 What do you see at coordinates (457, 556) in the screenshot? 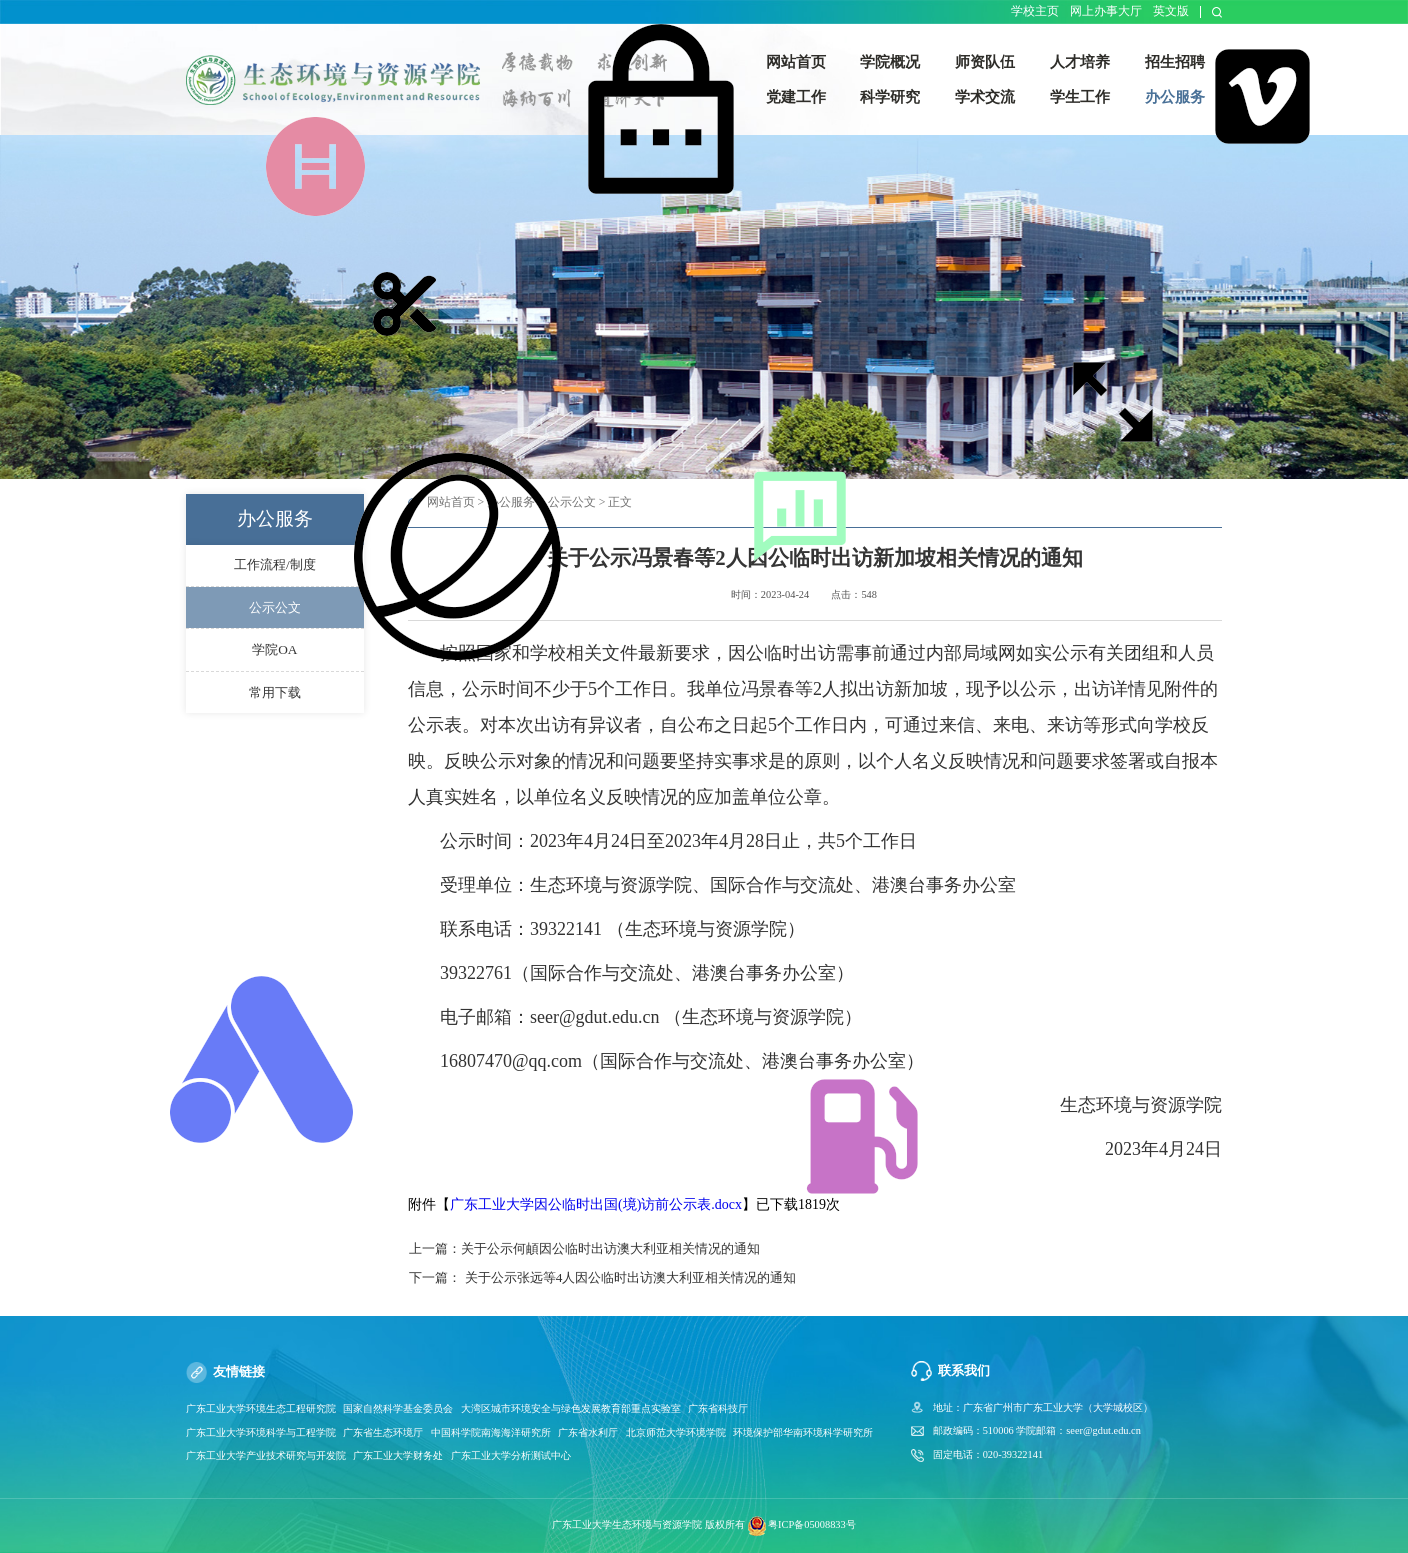
I see `elementary OS branding logo` at bounding box center [457, 556].